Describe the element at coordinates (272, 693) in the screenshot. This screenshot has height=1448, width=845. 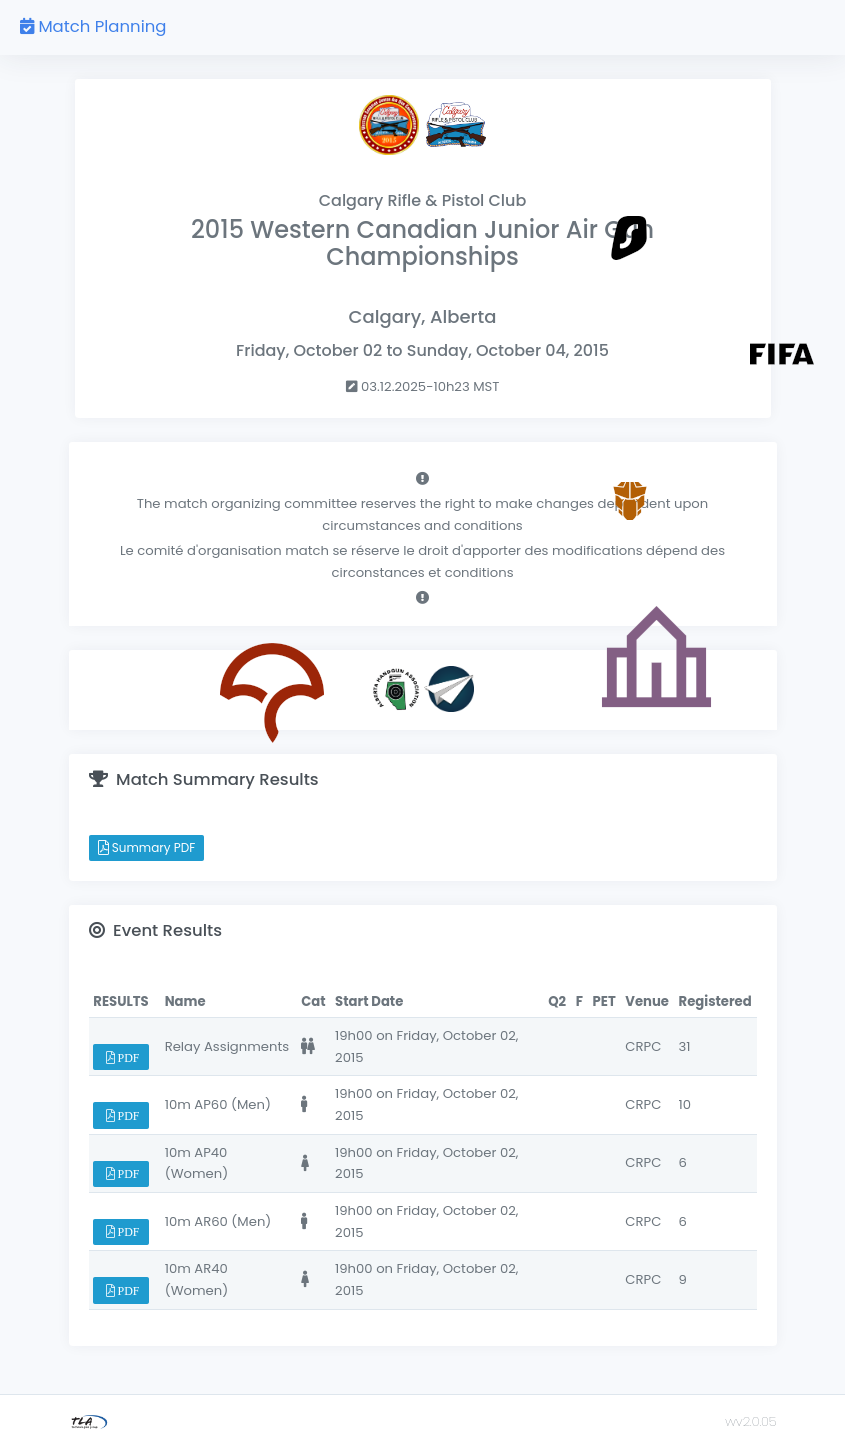
I see `link to Codecov code coverage service` at that location.